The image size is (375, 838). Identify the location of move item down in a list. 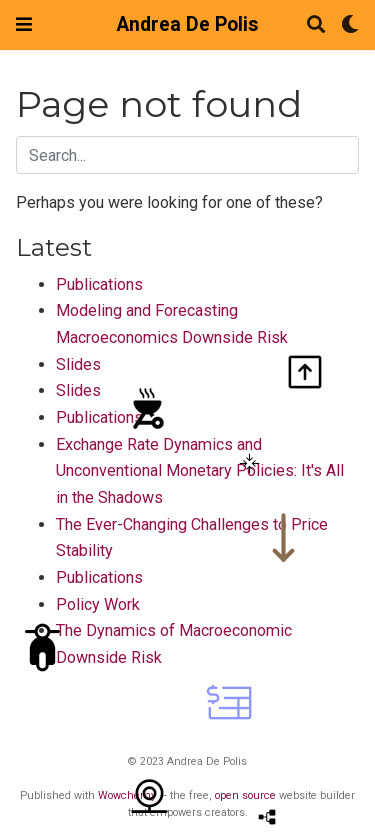
(283, 537).